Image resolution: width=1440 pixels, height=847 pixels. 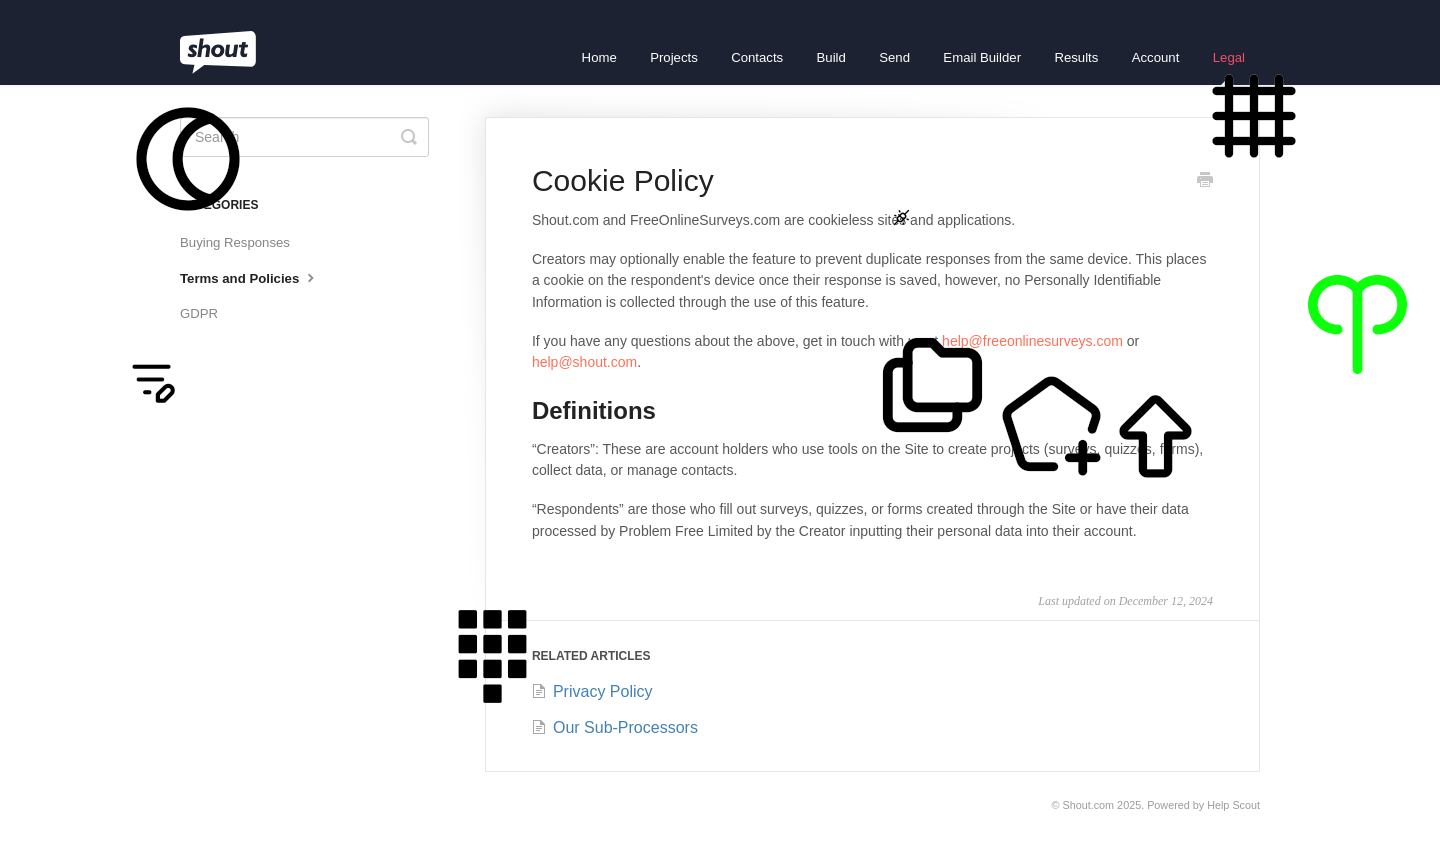 What do you see at coordinates (188, 159) in the screenshot?
I see `toggle dark mode or night theme` at bounding box center [188, 159].